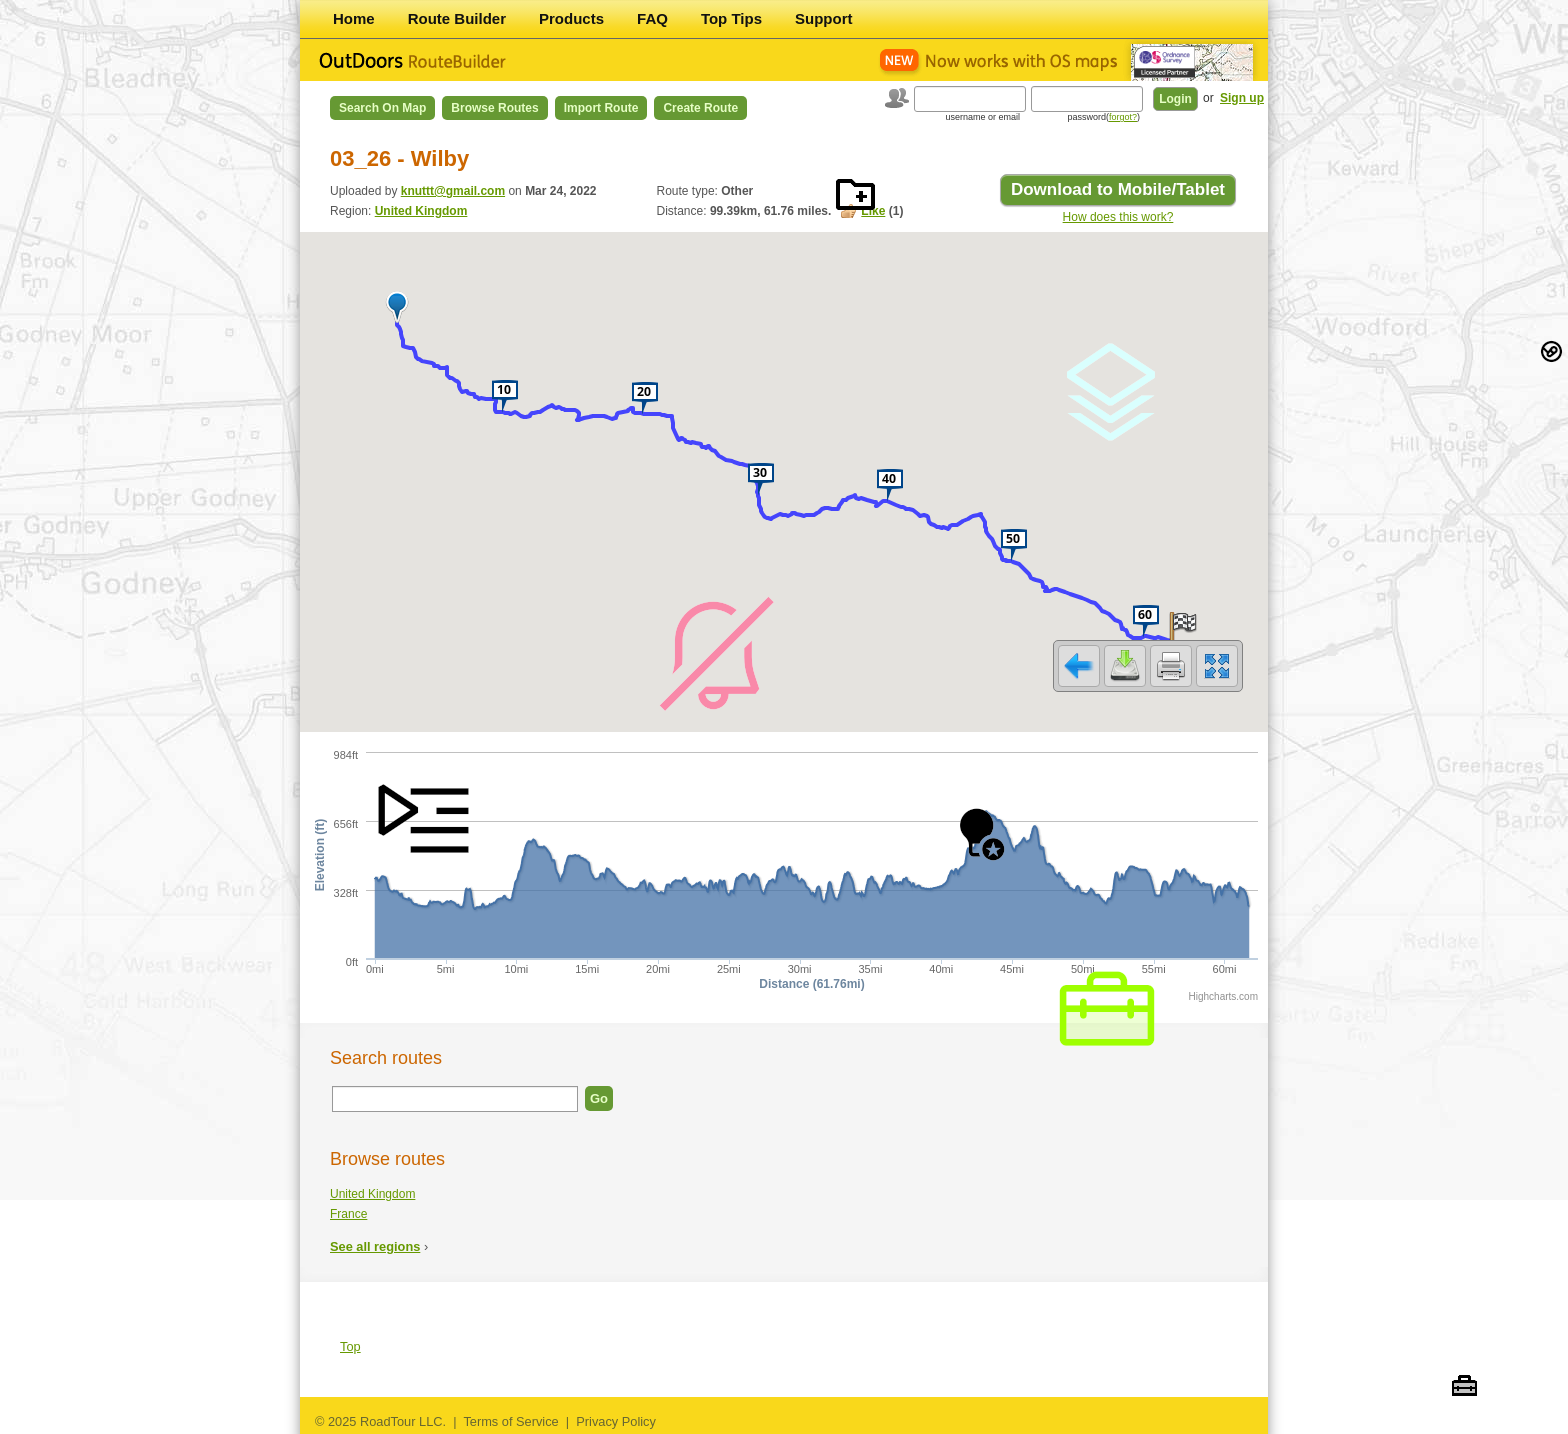  I want to click on create a new folder, so click(855, 194).